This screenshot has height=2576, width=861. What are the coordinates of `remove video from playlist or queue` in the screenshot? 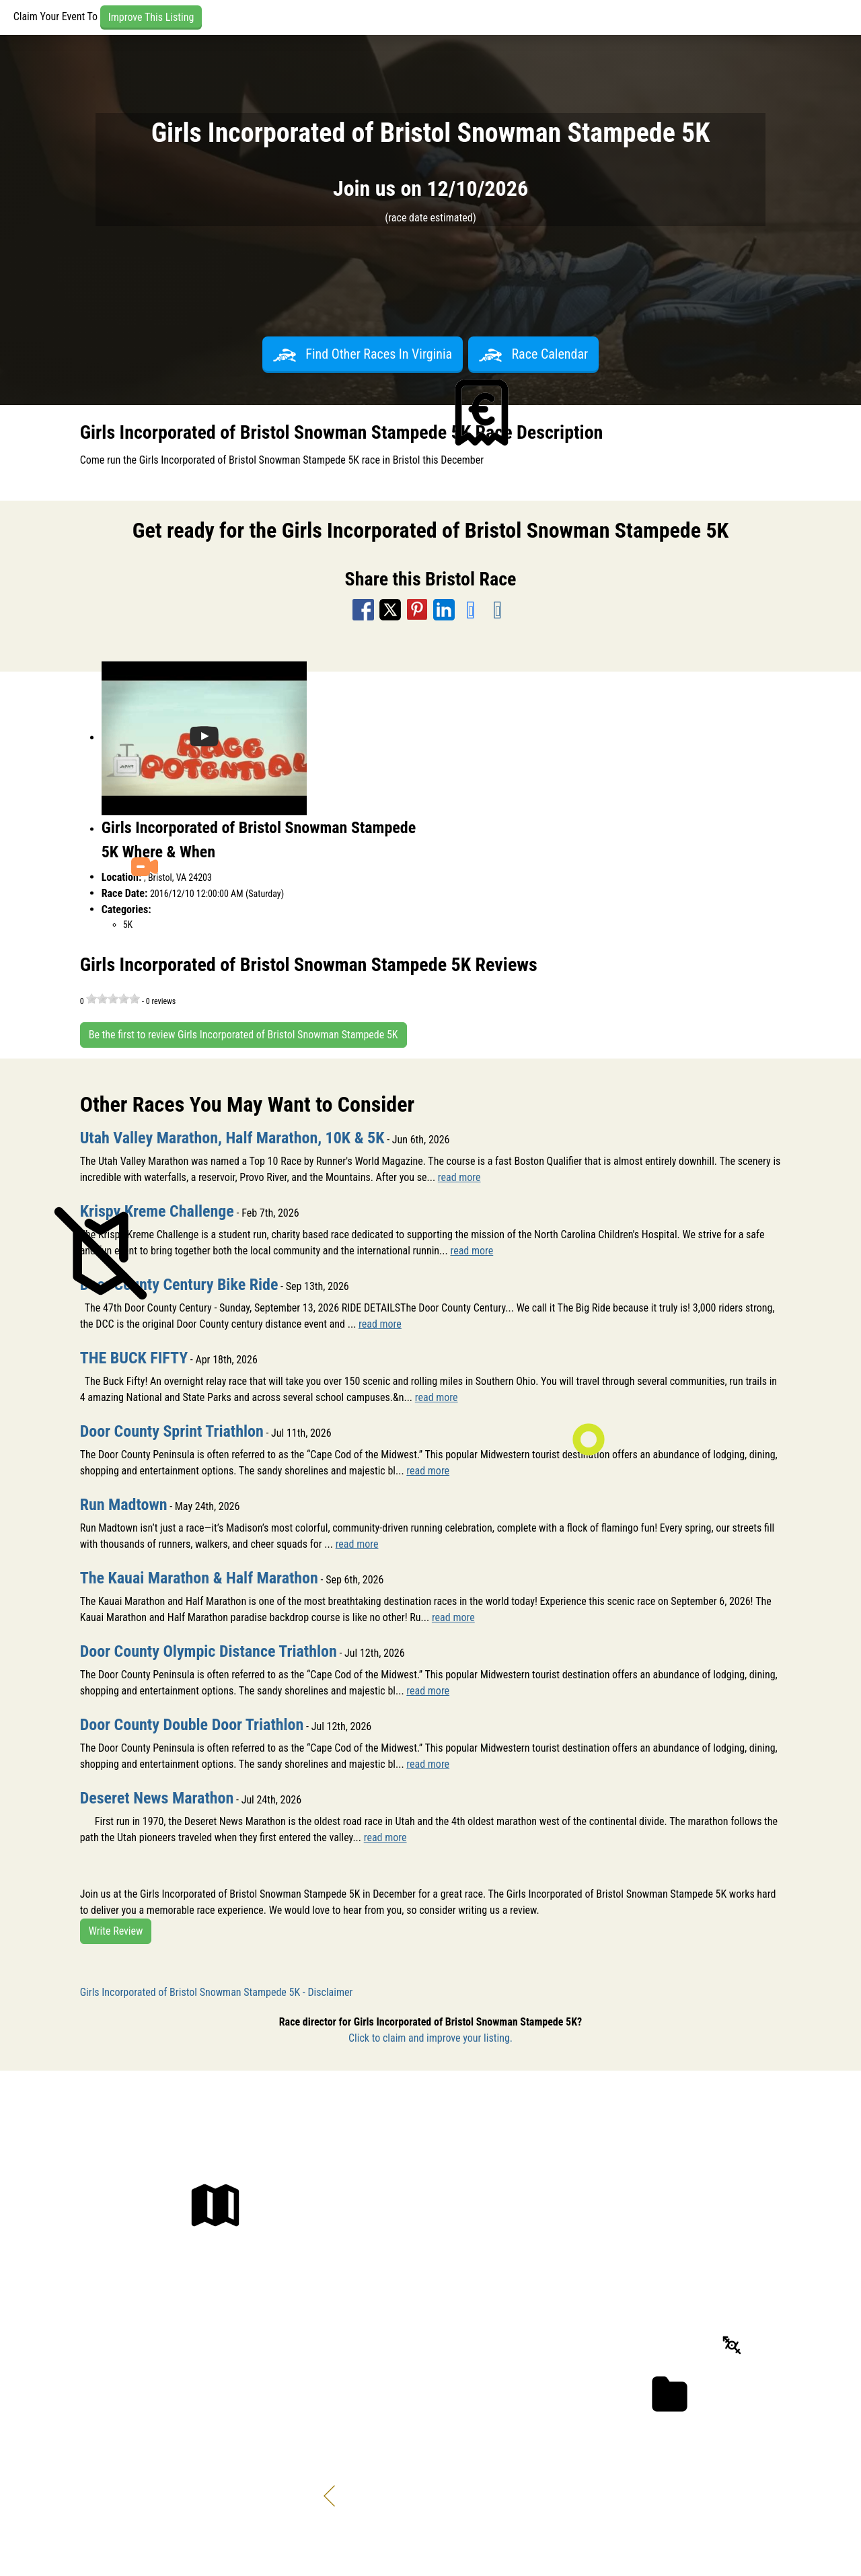 It's located at (145, 867).